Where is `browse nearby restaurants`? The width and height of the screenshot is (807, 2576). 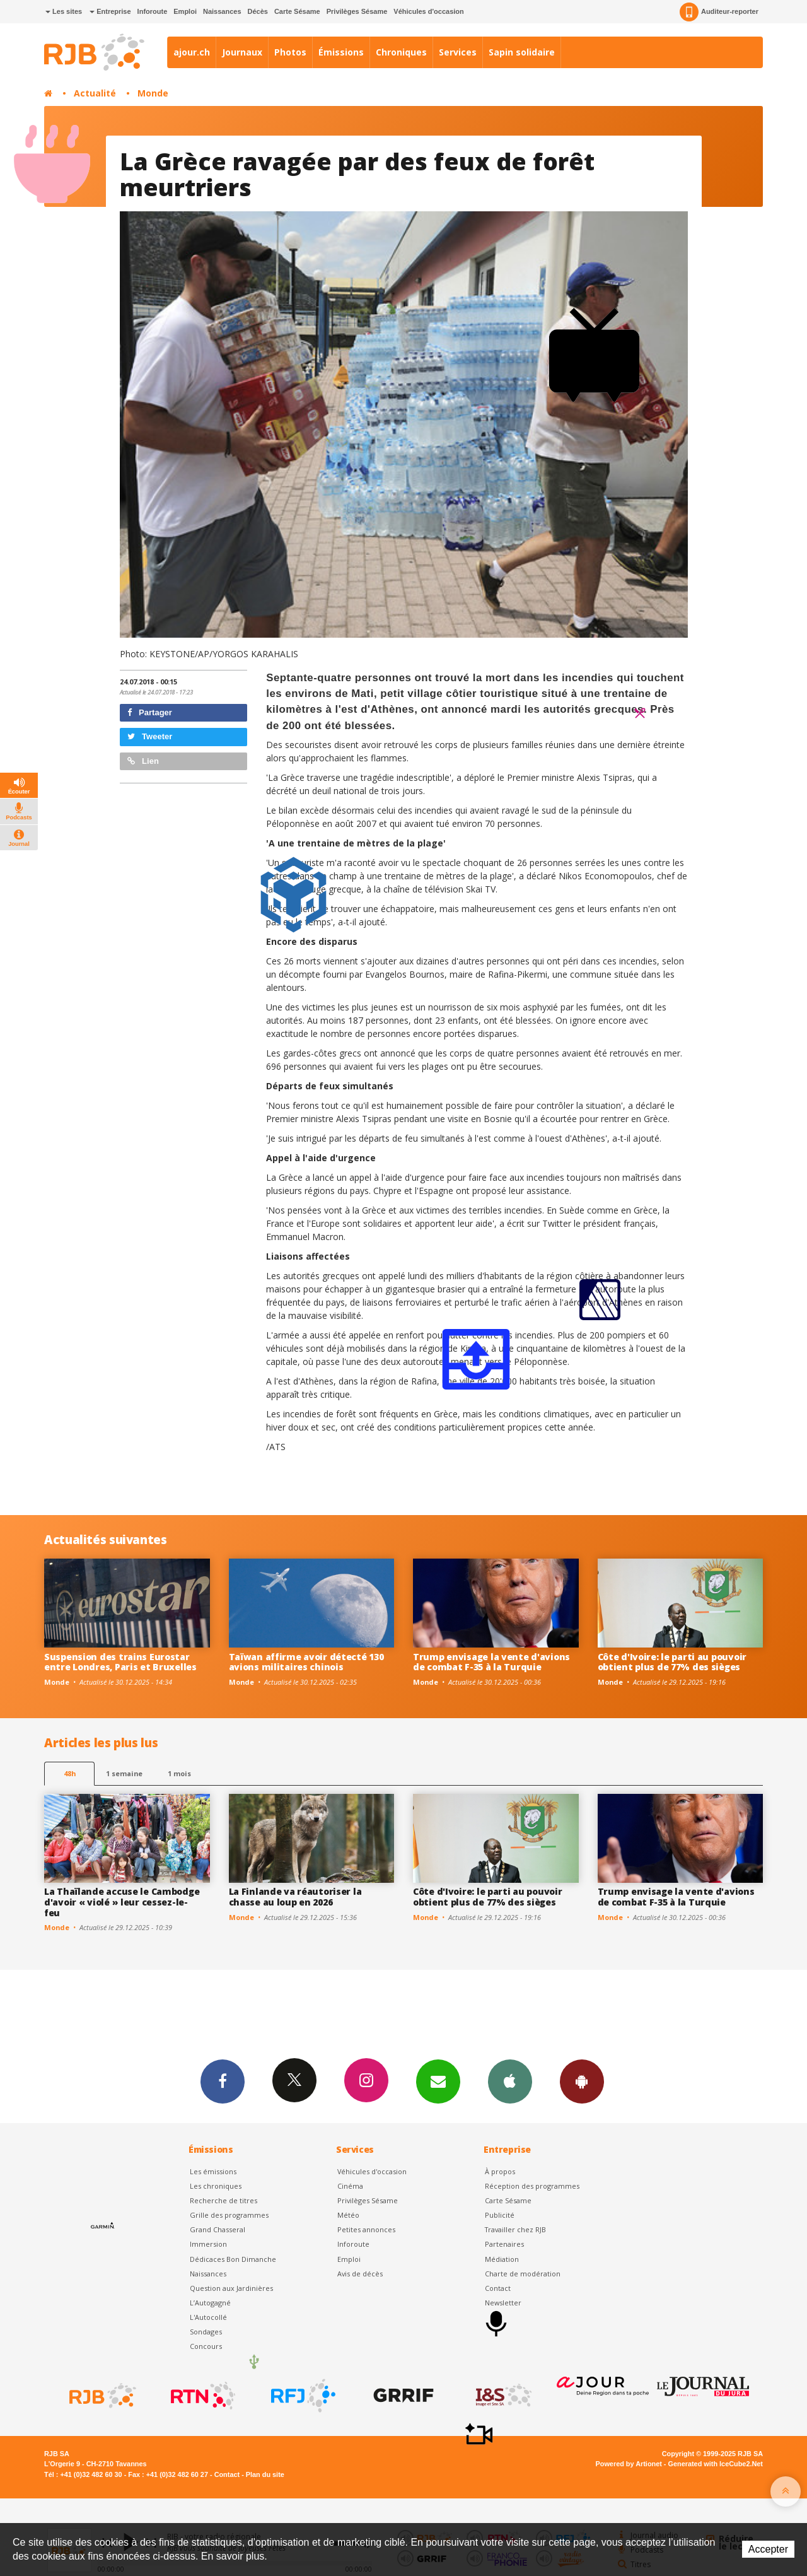 browse nearby restaurants is located at coordinates (640, 713).